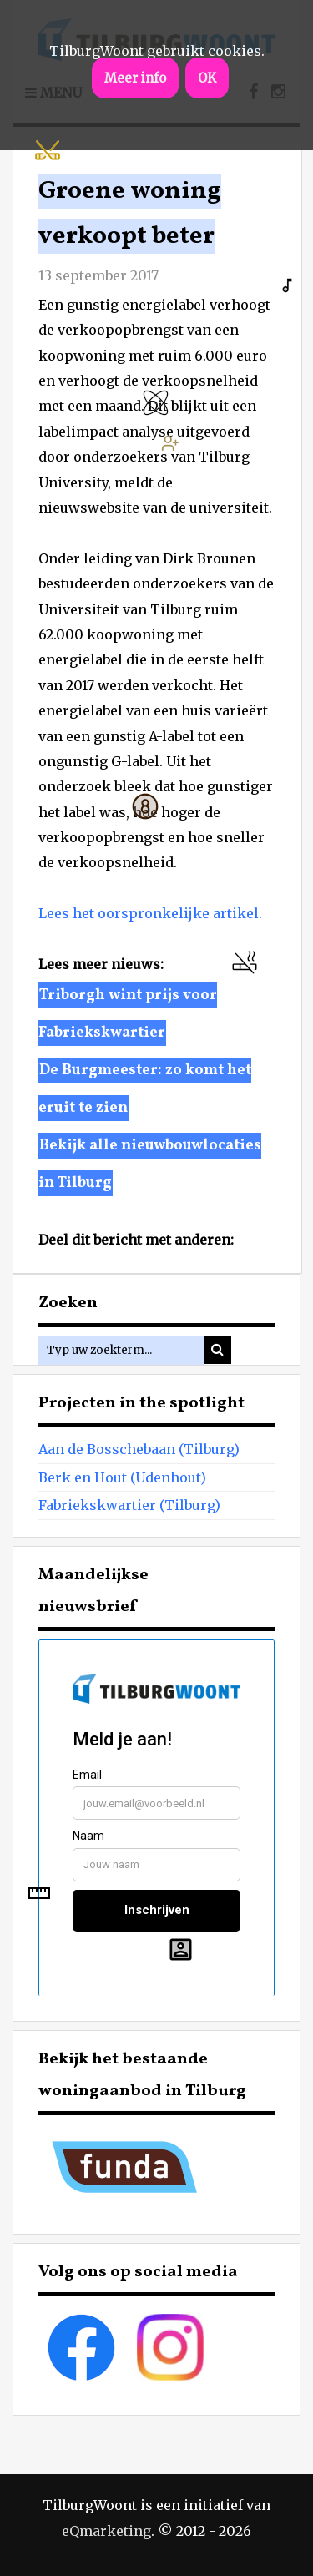 Image resolution: width=313 pixels, height=2576 pixels. Describe the element at coordinates (287, 285) in the screenshot. I see `play or access audio content` at that location.